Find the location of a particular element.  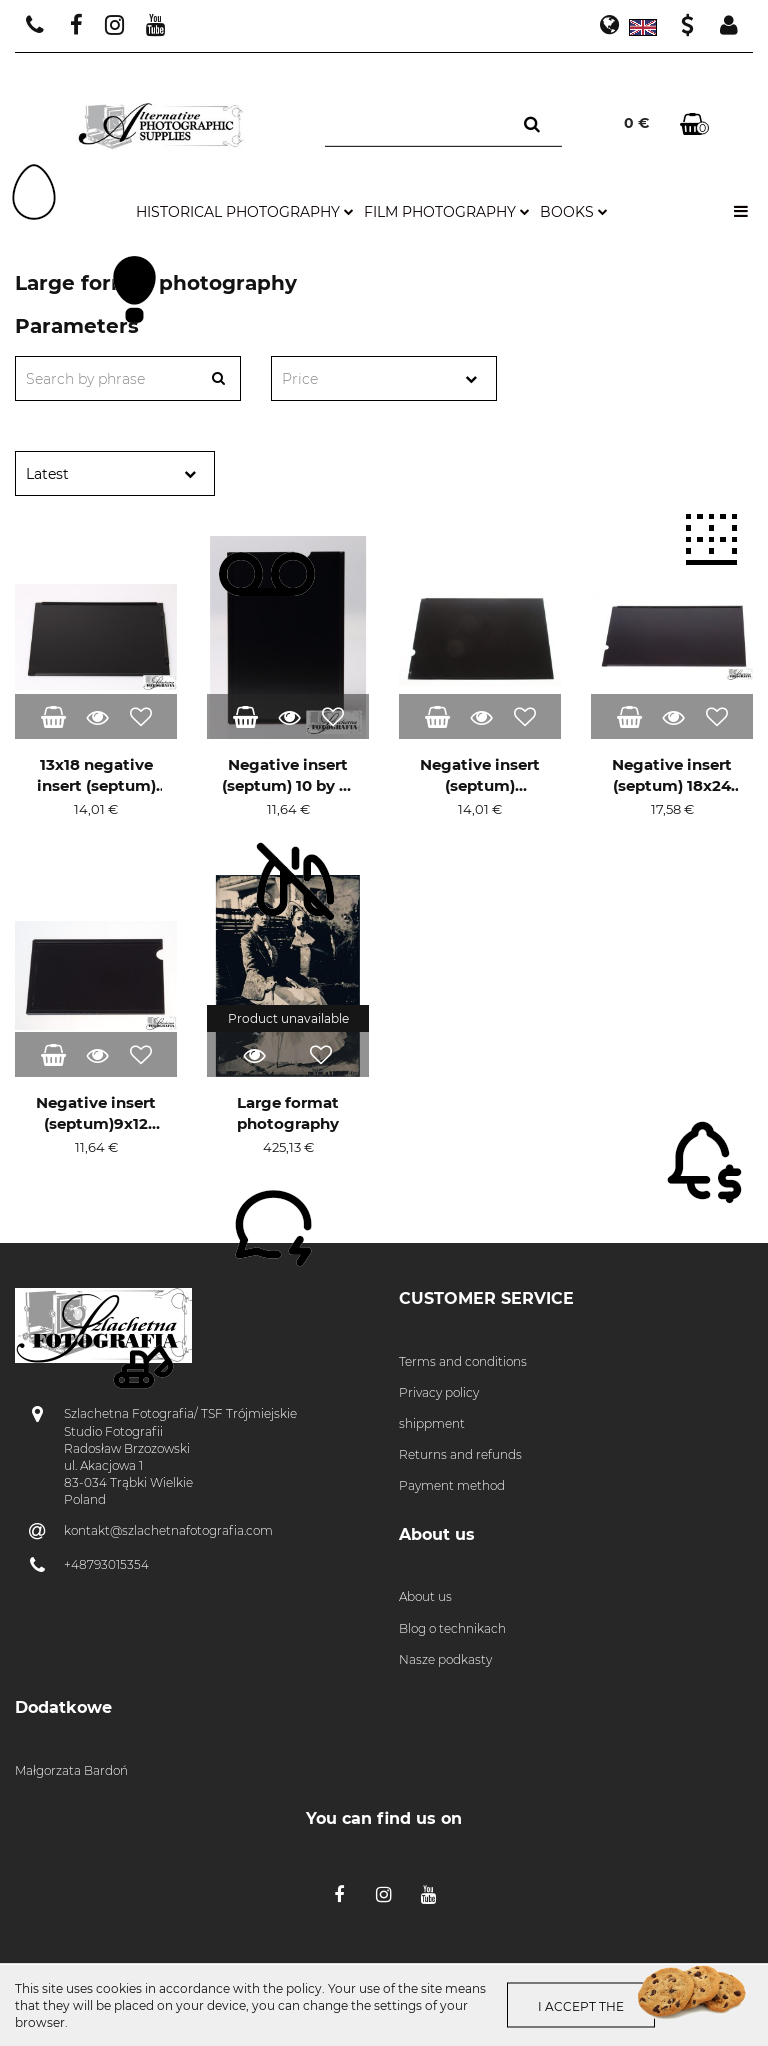

set up price alerts or payment notifications is located at coordinates (702, 1160).